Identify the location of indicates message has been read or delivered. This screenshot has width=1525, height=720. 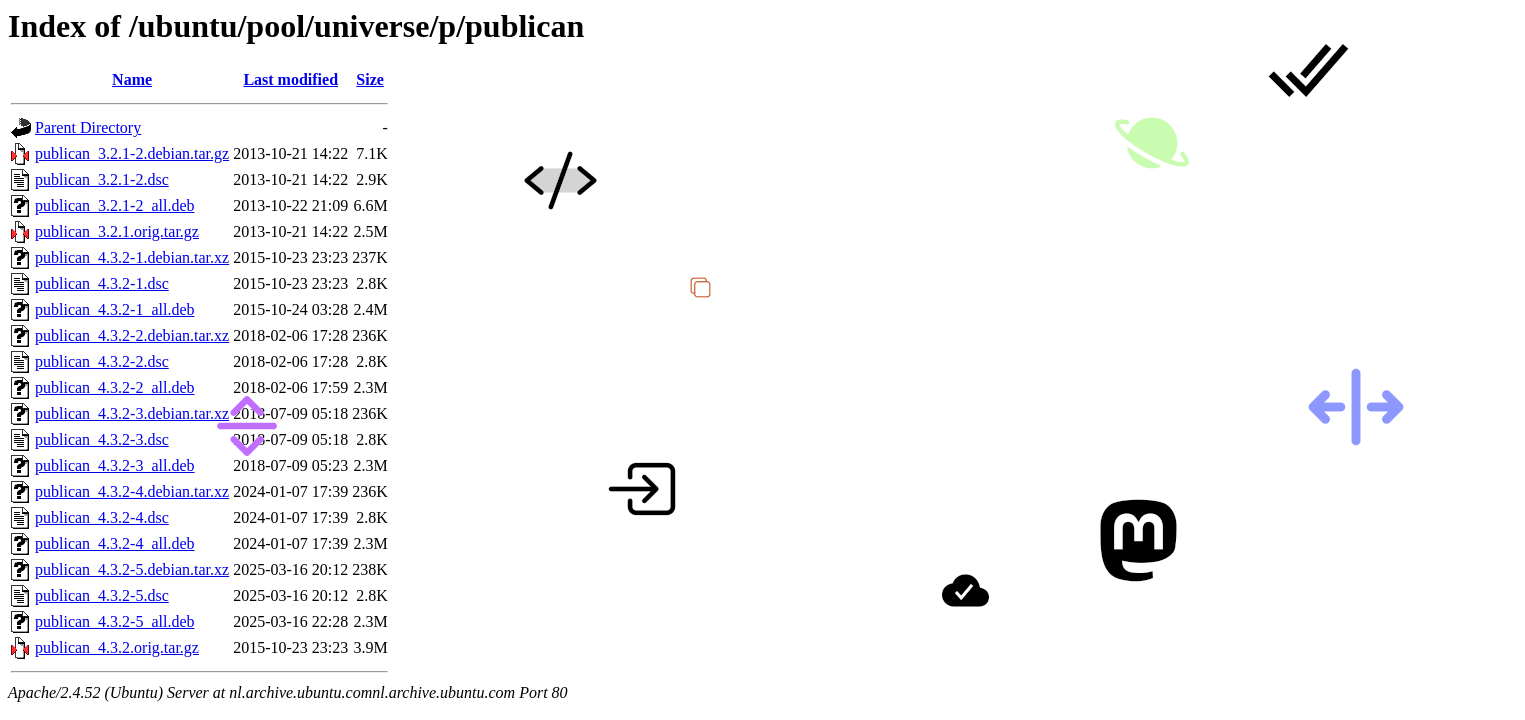
(1308, 70).